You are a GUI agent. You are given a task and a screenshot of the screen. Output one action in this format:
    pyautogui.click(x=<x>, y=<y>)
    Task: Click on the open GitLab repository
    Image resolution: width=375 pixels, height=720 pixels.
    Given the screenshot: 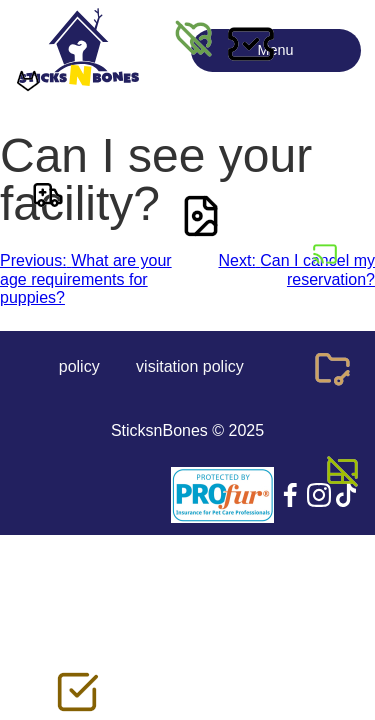 What is the action you would take?
    pyautogui.click(x=28, y=81)
    